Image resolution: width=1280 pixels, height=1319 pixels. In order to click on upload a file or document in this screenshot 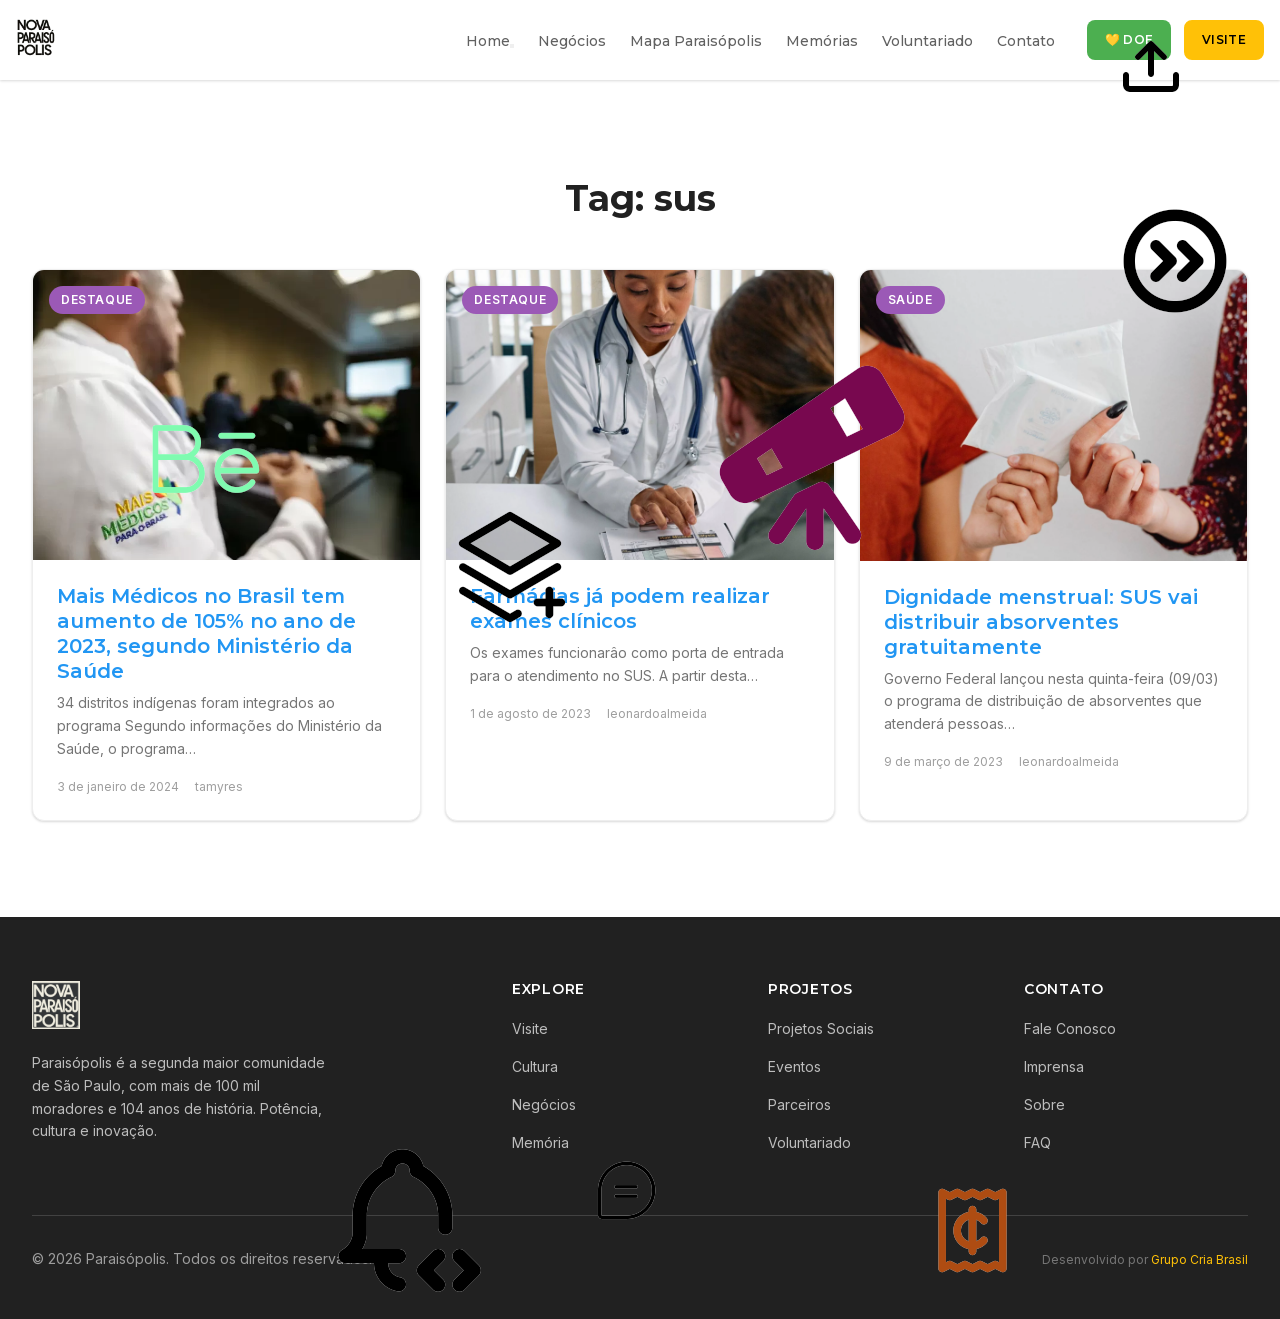, I will do `click(1151, 68)`.